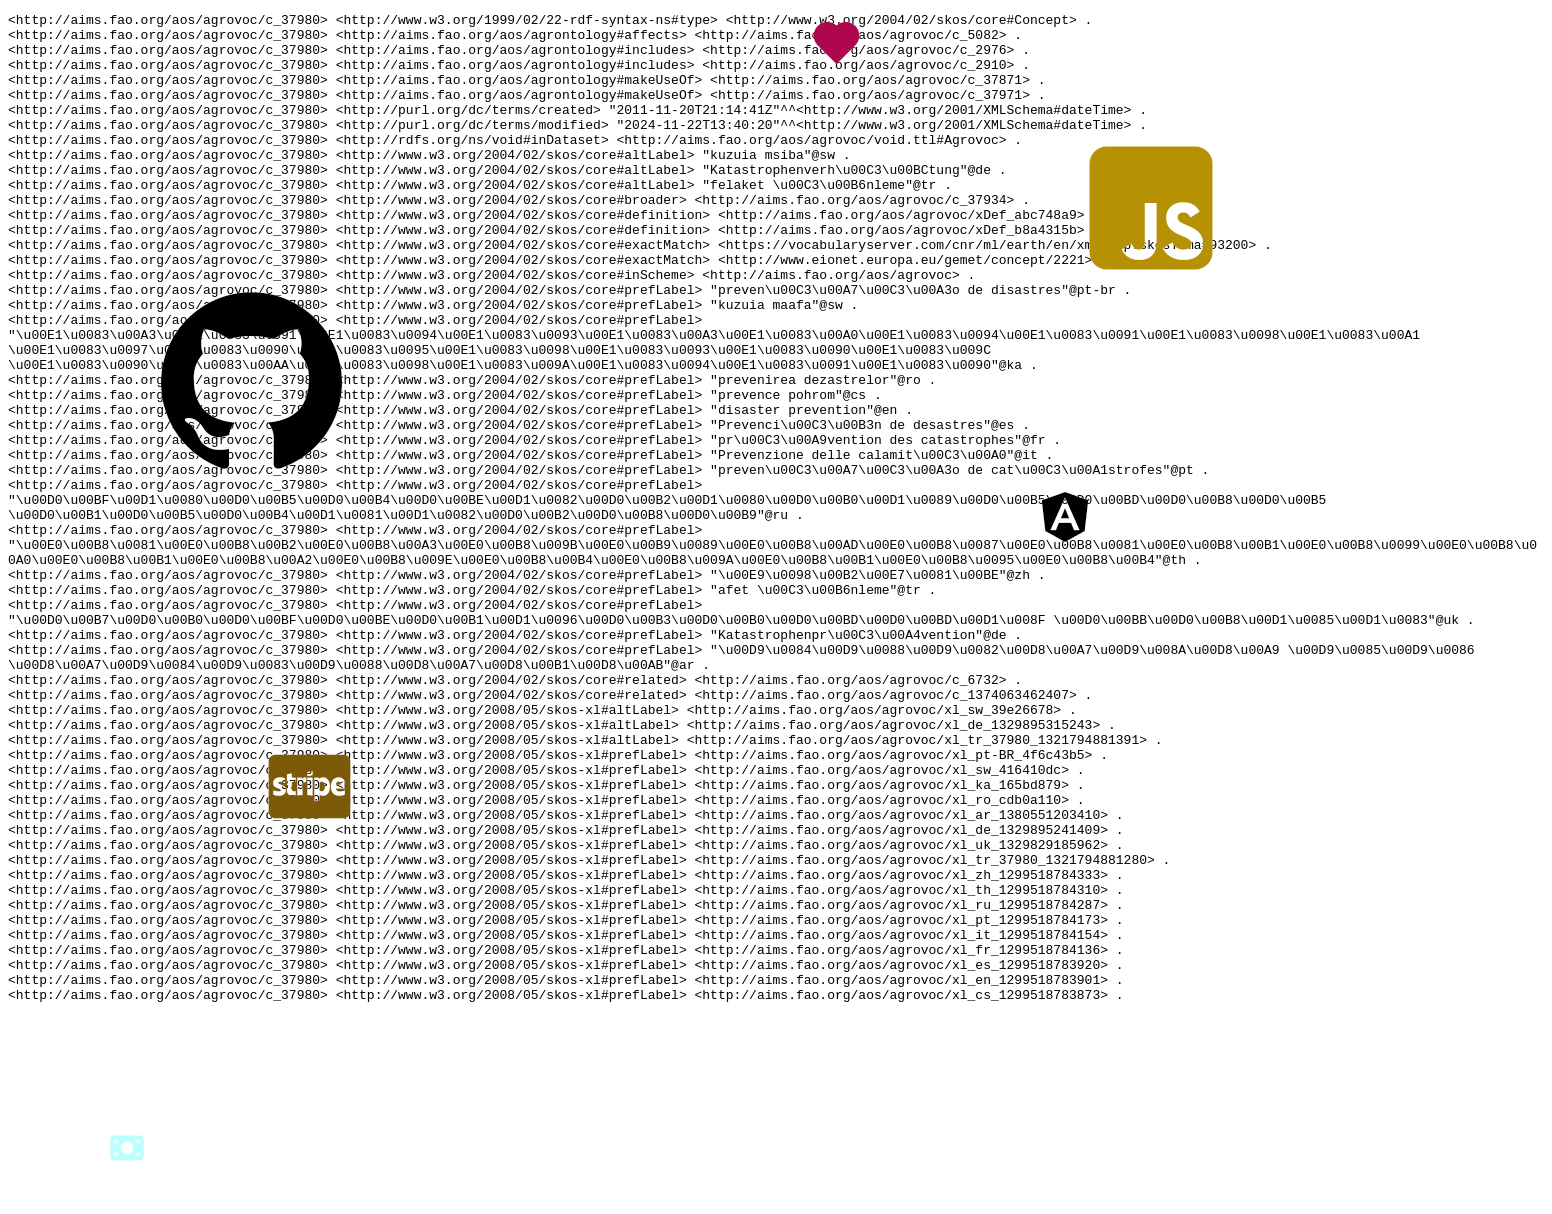 The height and width of the screenshot is (1214, 1552). What do you see at coordinates (127, 1148) in the screenshot?
I see `view payment or billing information` at bounding box center [127, 1148].